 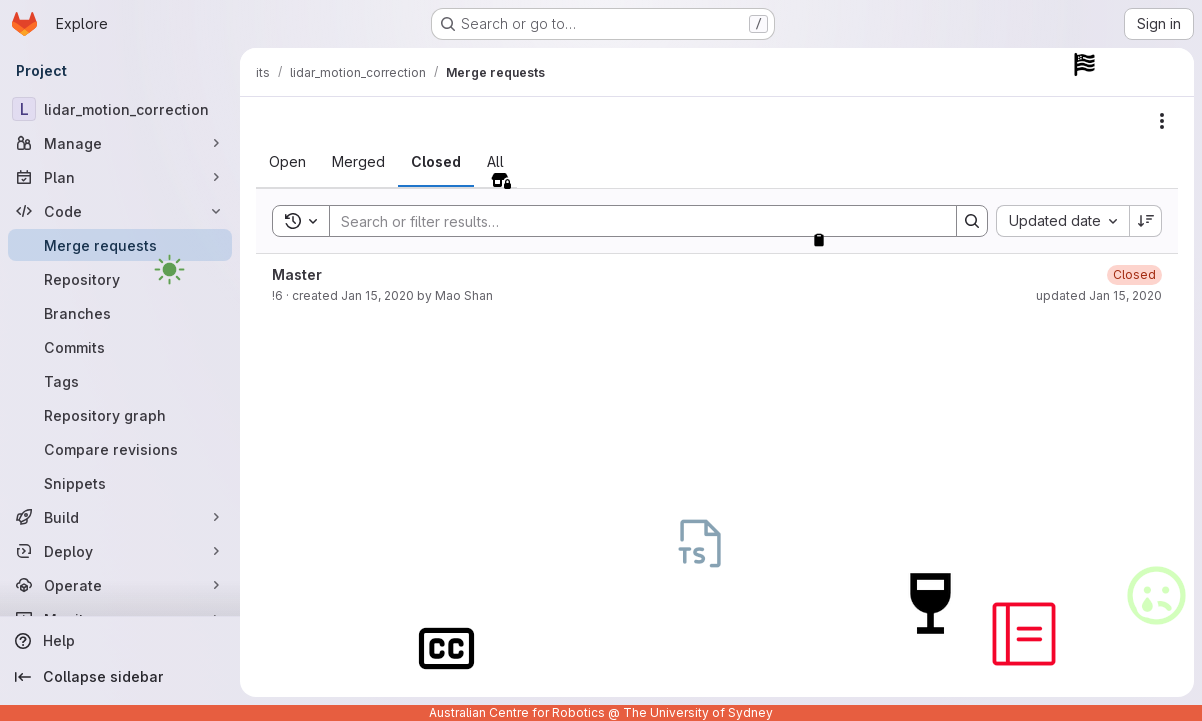 I want to click on a TypeScript file, so click(x=700, y=543).